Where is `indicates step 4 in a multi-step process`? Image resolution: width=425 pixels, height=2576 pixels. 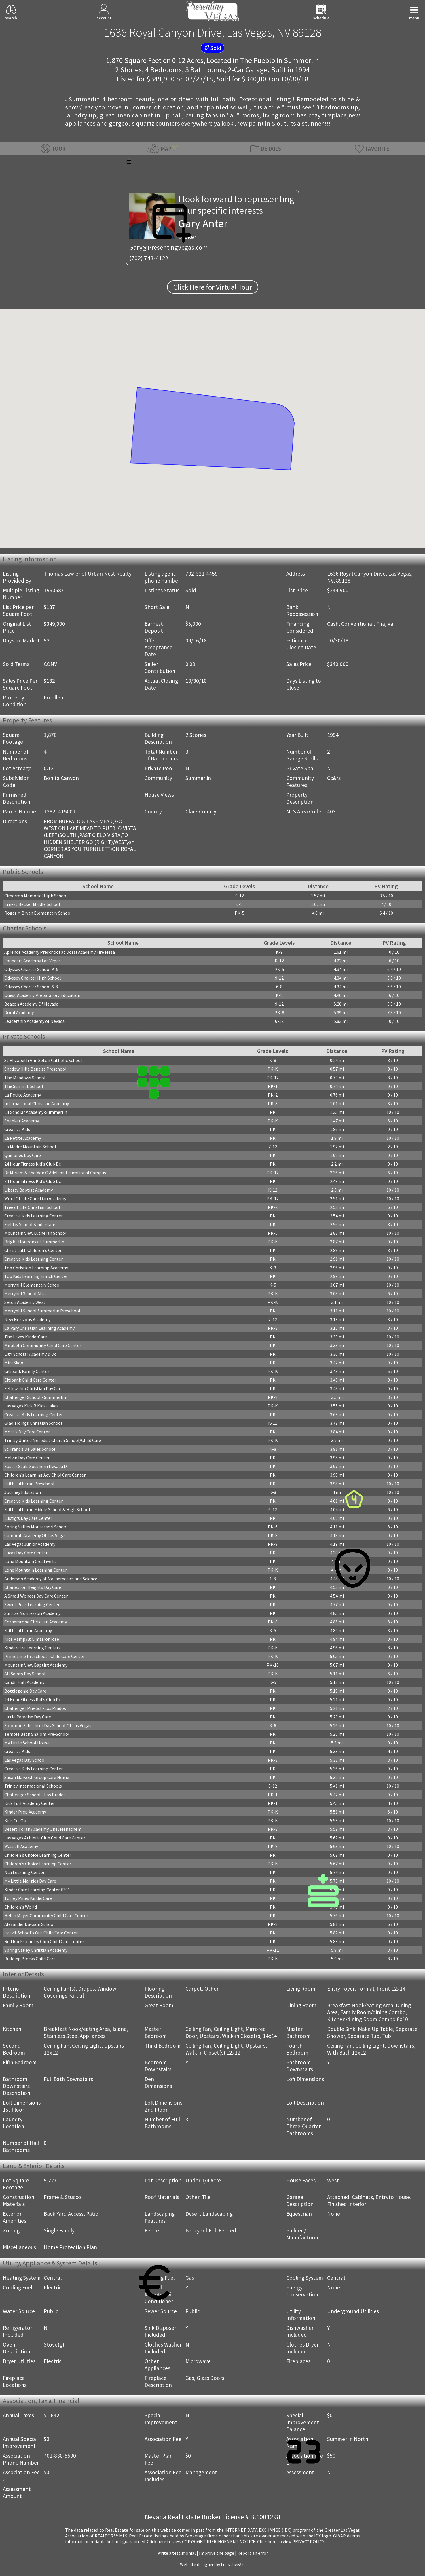
indicates step 4 in a multi-step process is located at coordinates (354, 1499).